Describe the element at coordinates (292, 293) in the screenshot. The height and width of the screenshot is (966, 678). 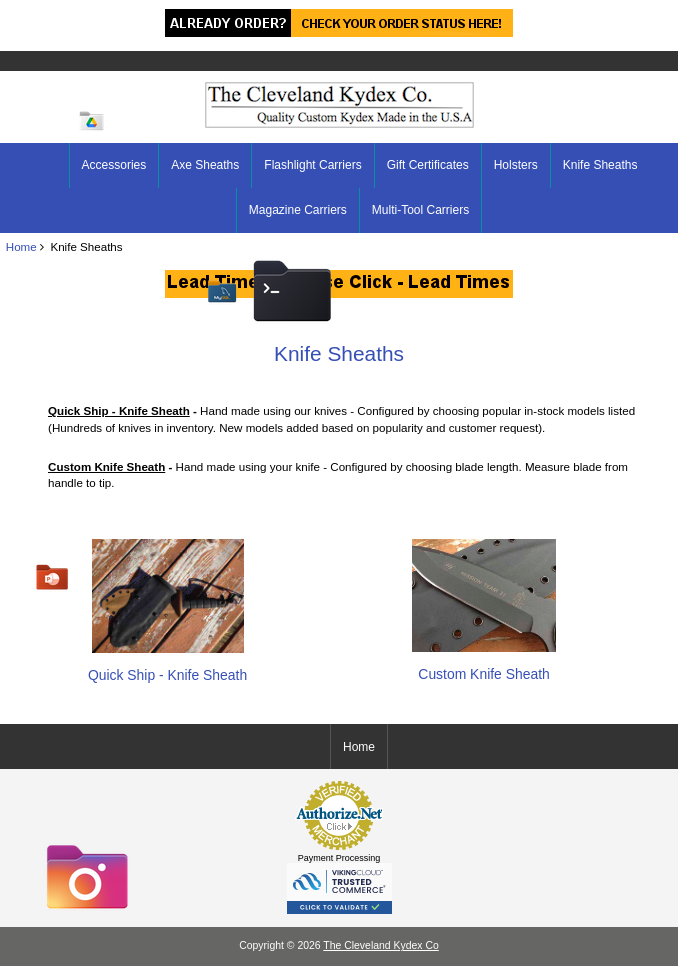
I see `open terminal or command line scripts folder` at that location.